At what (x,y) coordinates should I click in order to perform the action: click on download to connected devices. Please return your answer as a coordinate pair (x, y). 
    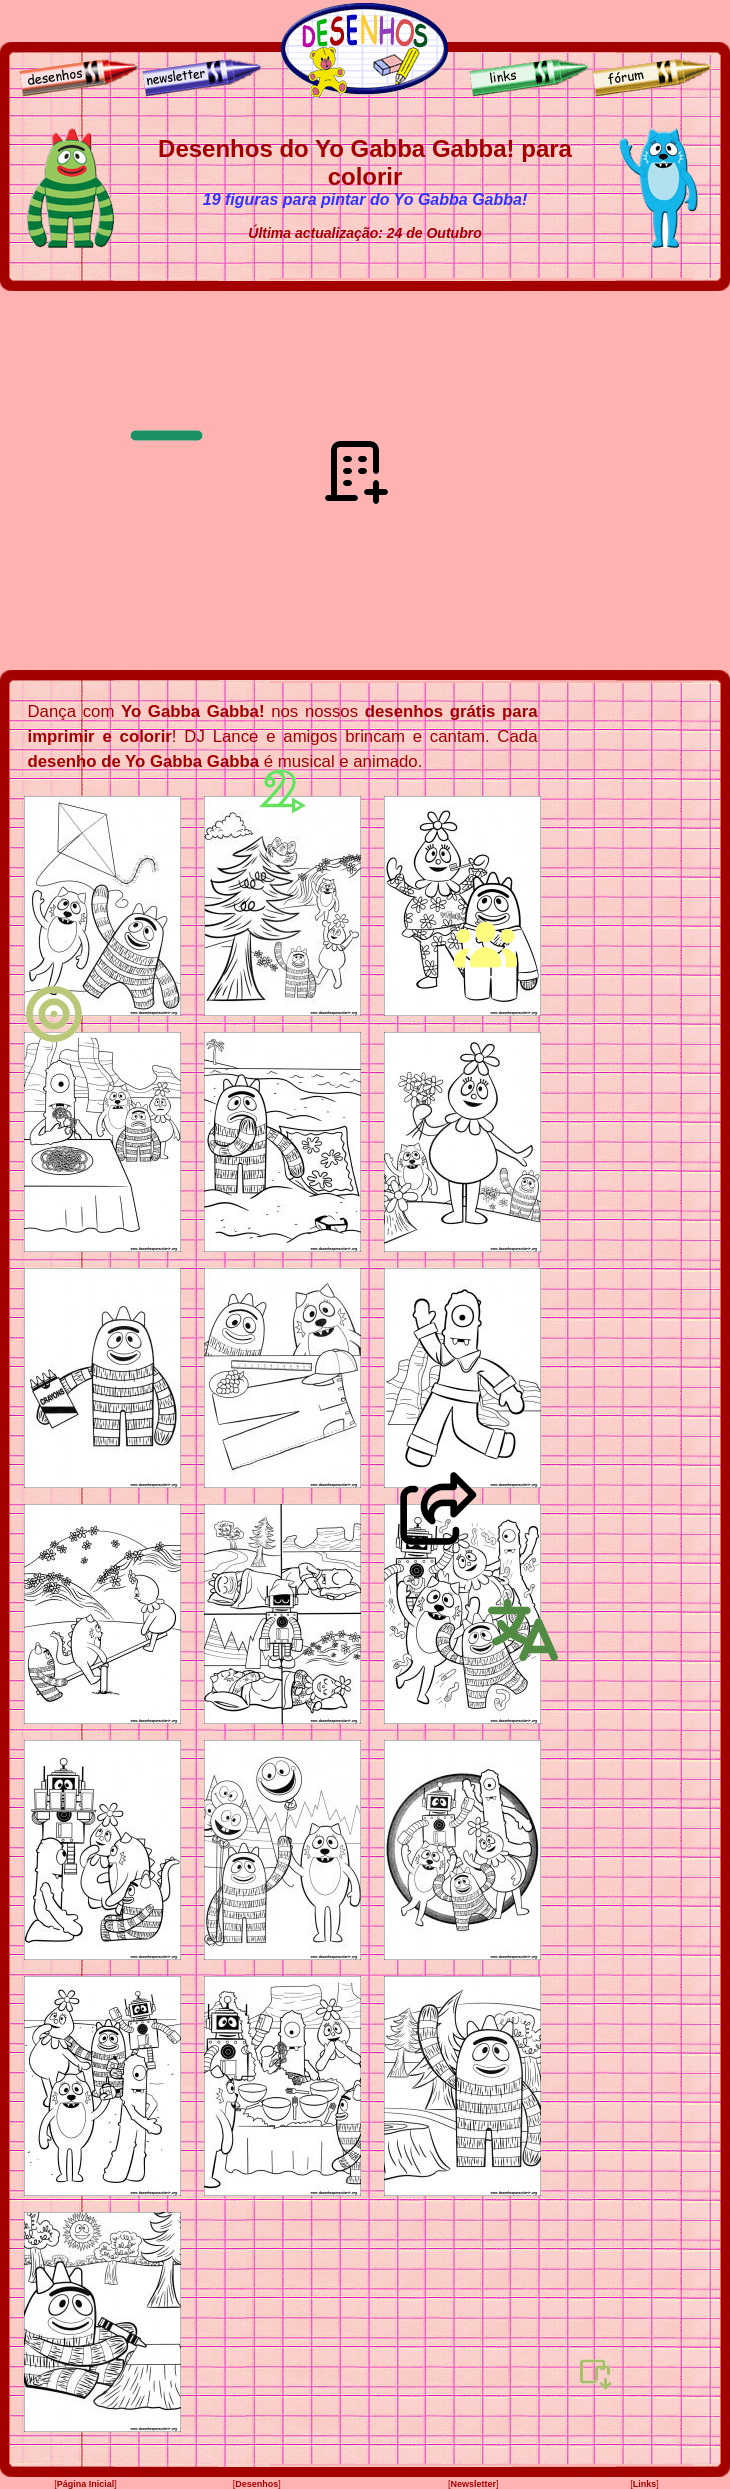
    Looking at the image, I should click on (595, 2373).